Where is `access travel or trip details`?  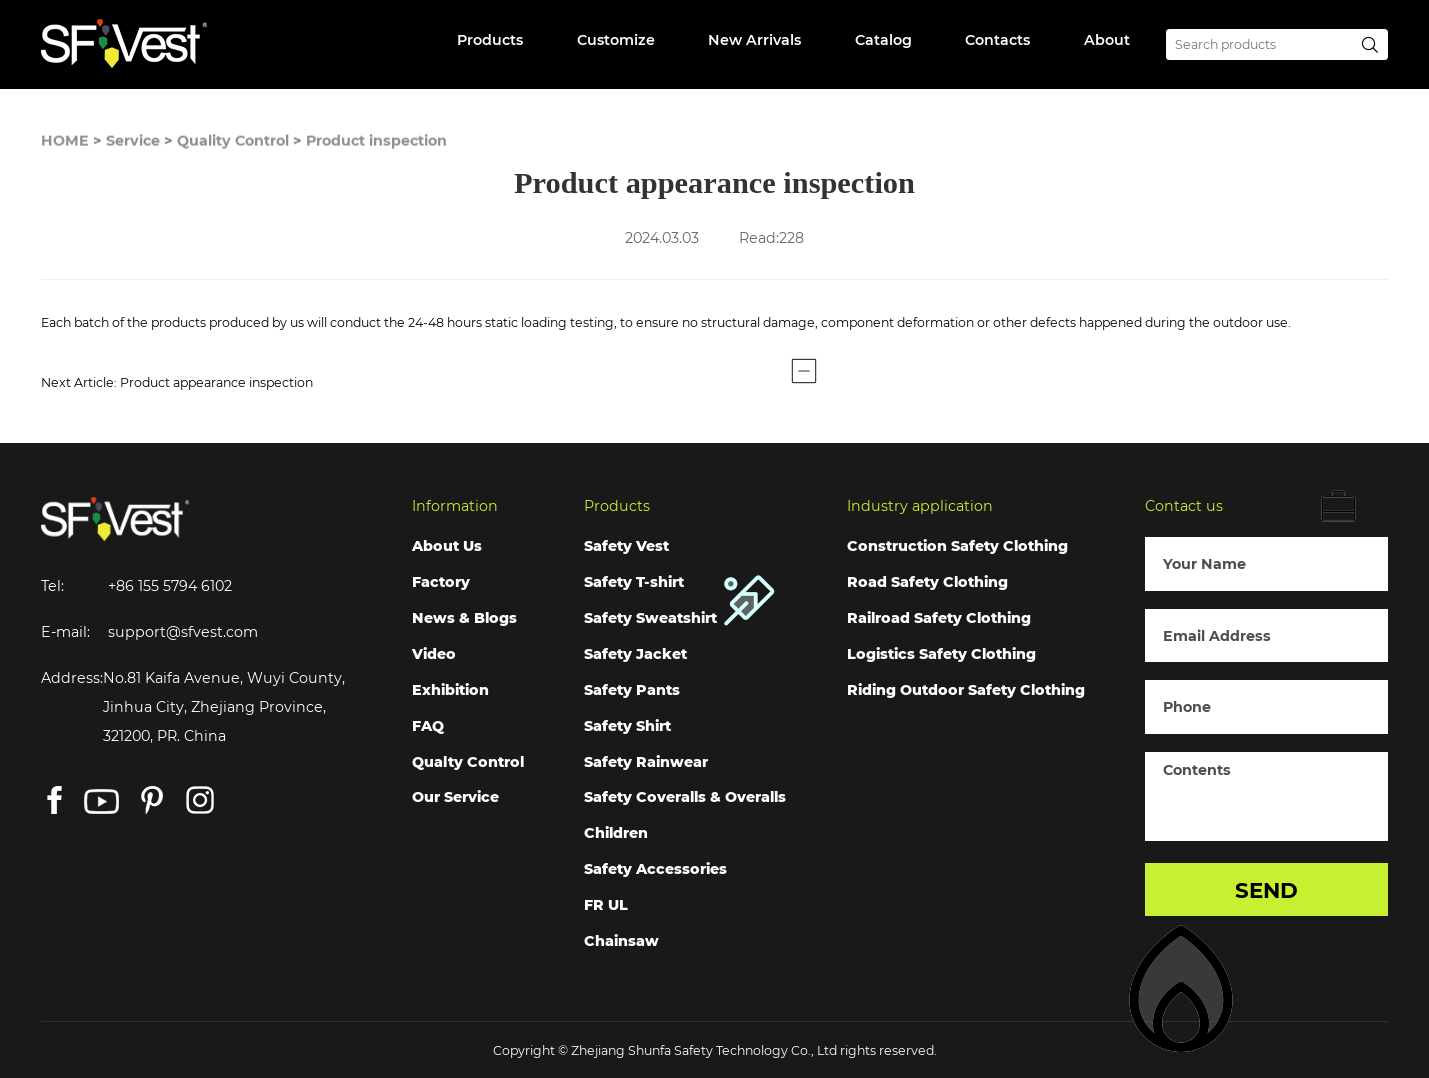 access travel or trip details is located at coordinates (1338, 507).